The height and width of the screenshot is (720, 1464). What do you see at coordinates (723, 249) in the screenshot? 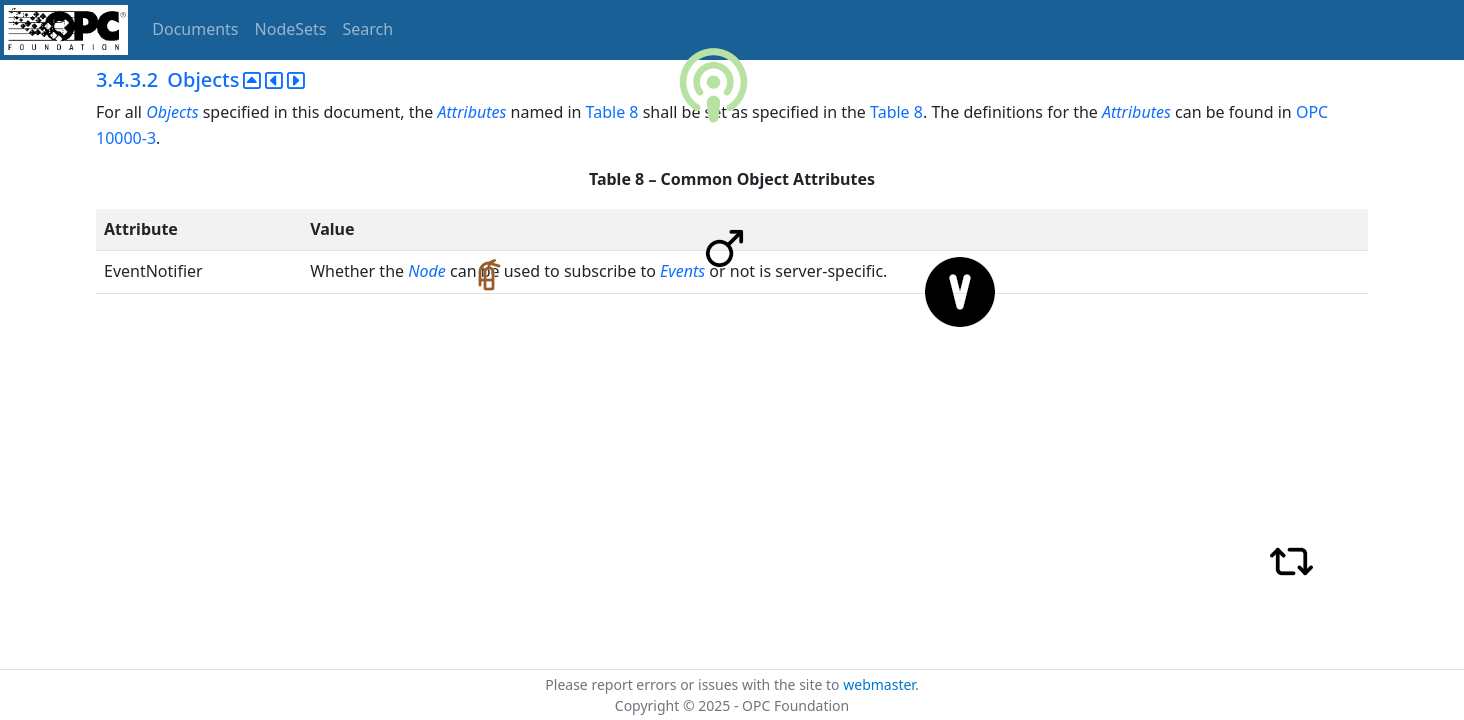
I see `indicates male gender selection` at bounding box center [723, 249].